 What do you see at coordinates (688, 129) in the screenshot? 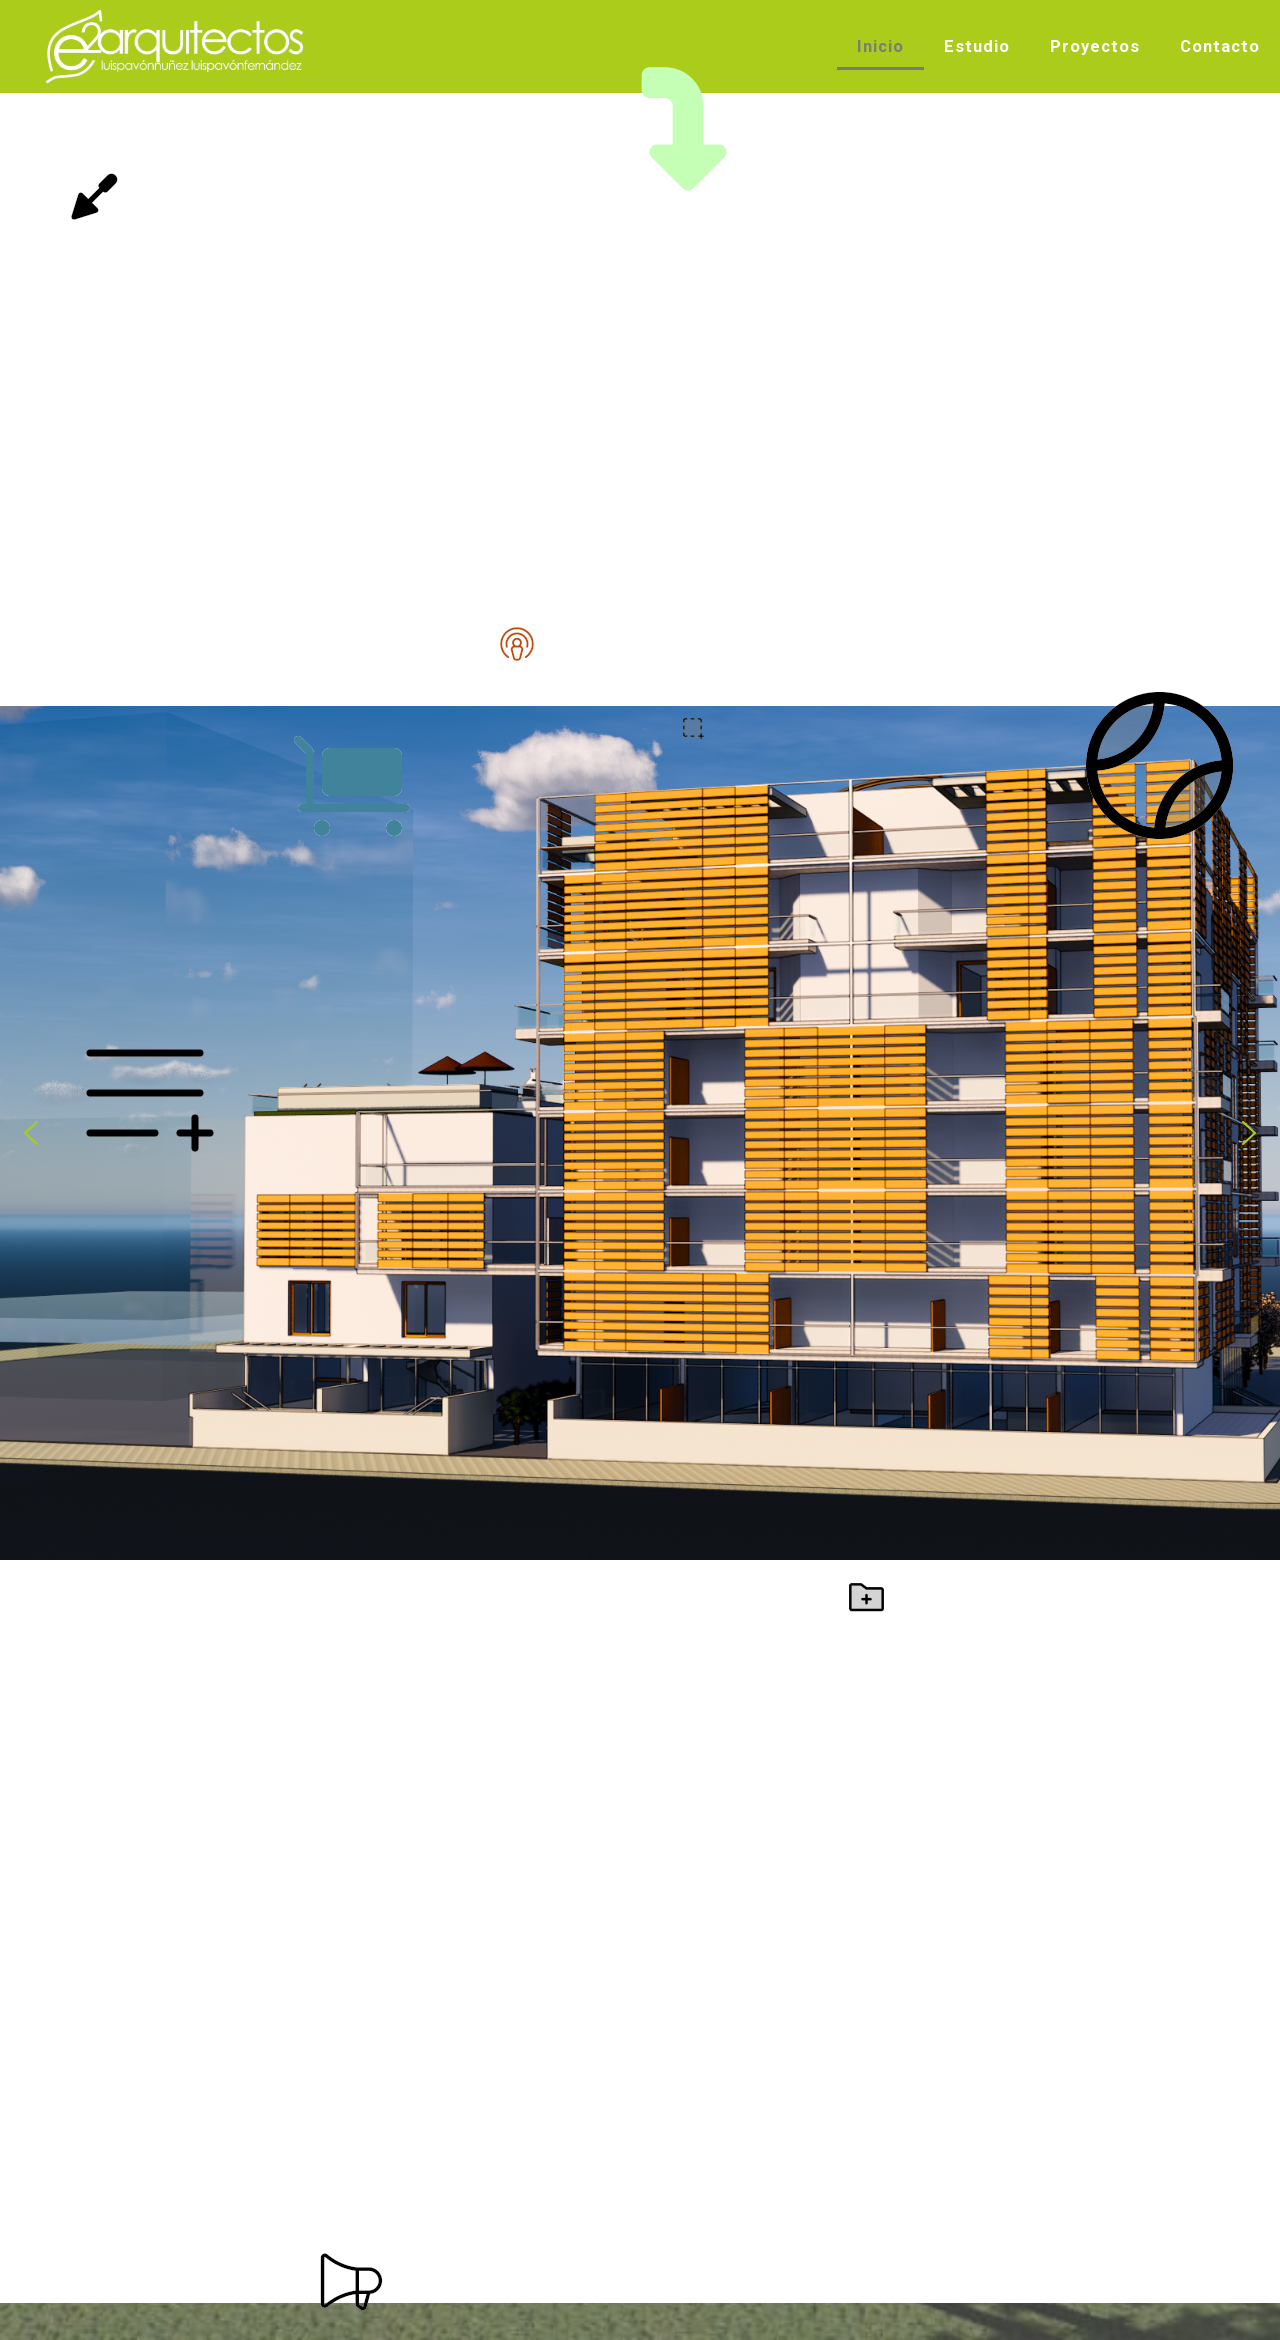
I see `go down a level or subdirectory` at bounding box center [688, 129].